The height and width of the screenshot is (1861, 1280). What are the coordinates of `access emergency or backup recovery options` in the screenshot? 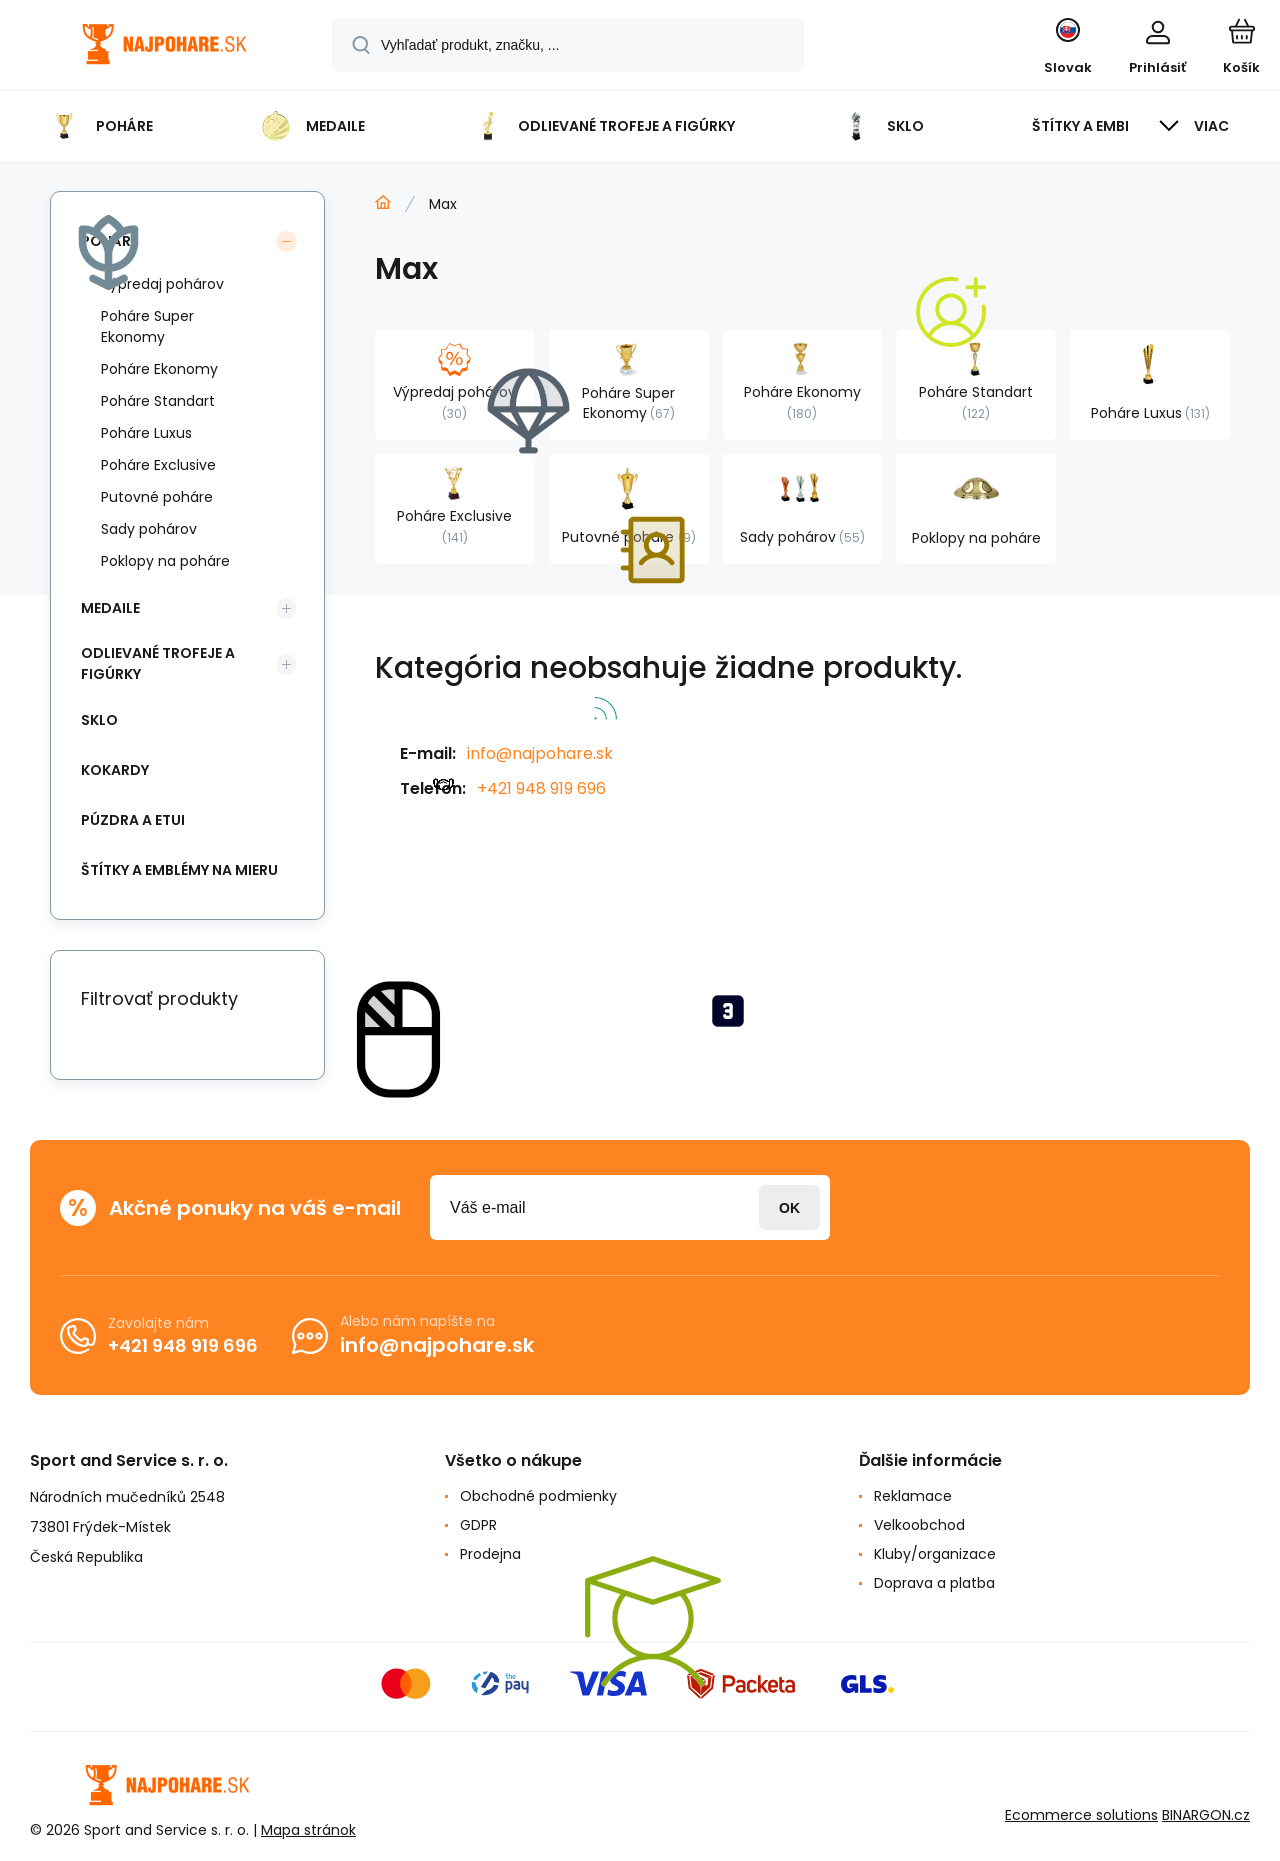 It's located at (528, 412).